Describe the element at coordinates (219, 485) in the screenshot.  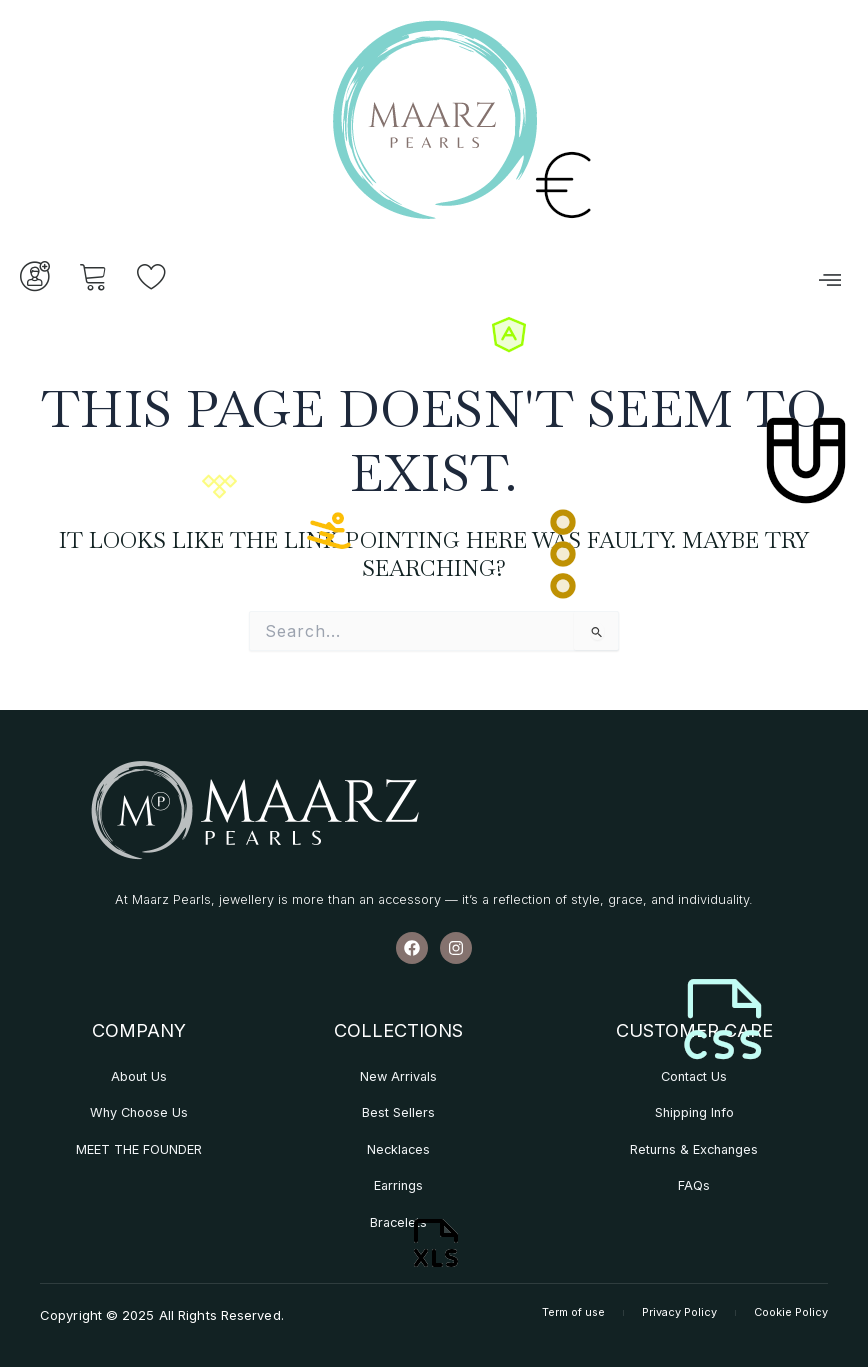
I see `open tidal music streaming app` at that location.